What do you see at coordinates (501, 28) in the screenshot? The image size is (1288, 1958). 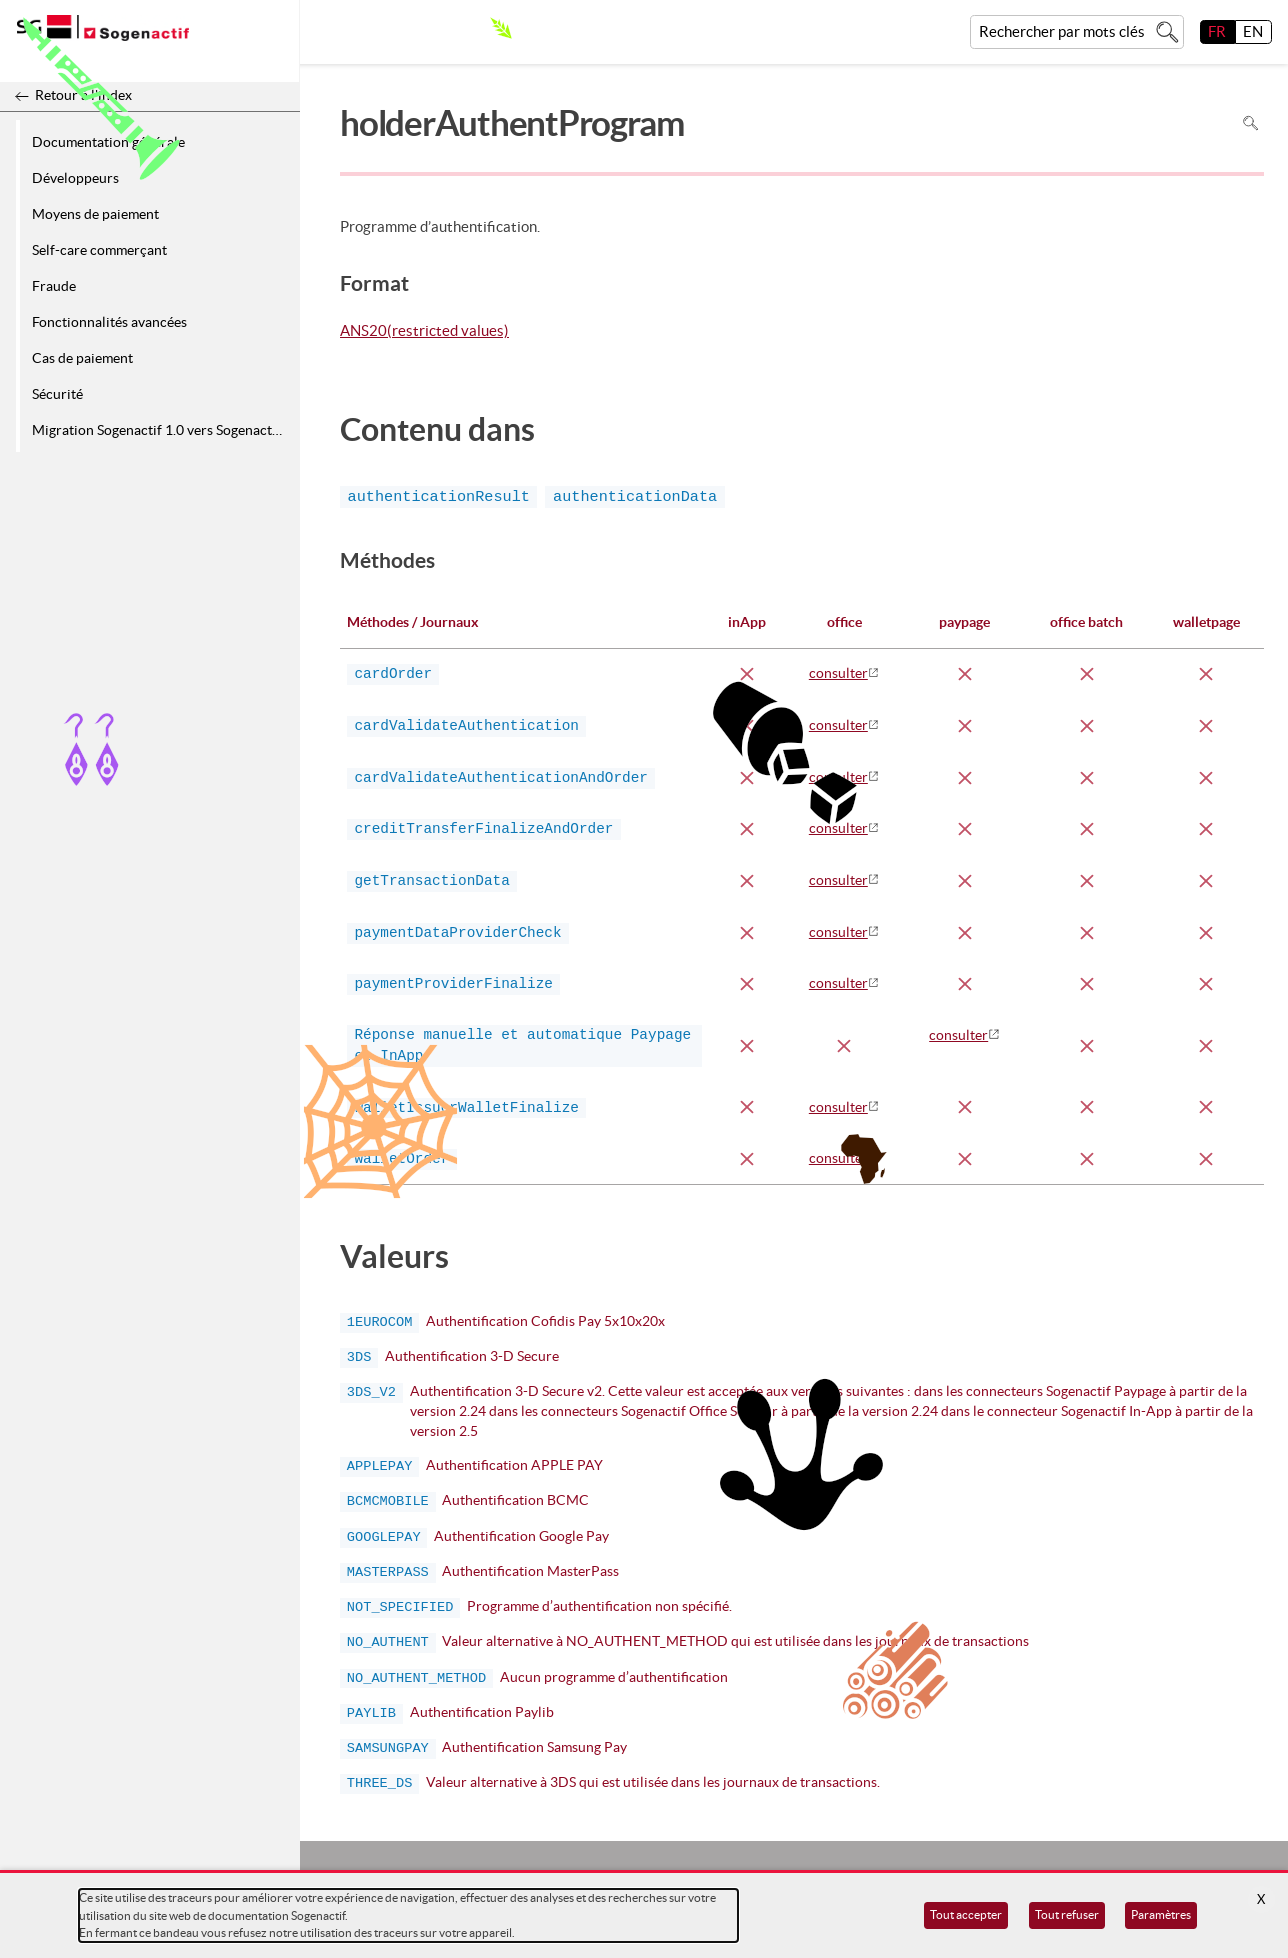 I see `indicates speed or rapid movement` at bounding box center [501, 28].